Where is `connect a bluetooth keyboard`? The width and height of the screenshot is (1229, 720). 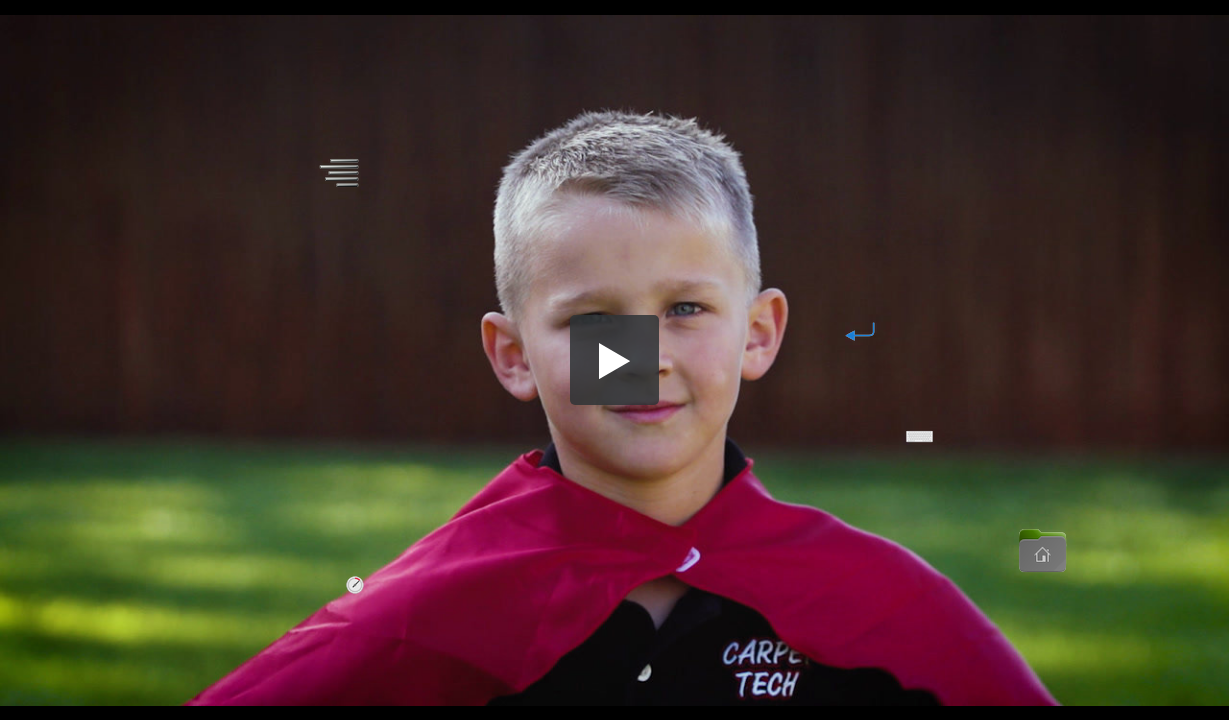 connect a bluetooth keyboard is located at coordinates (919, 436).